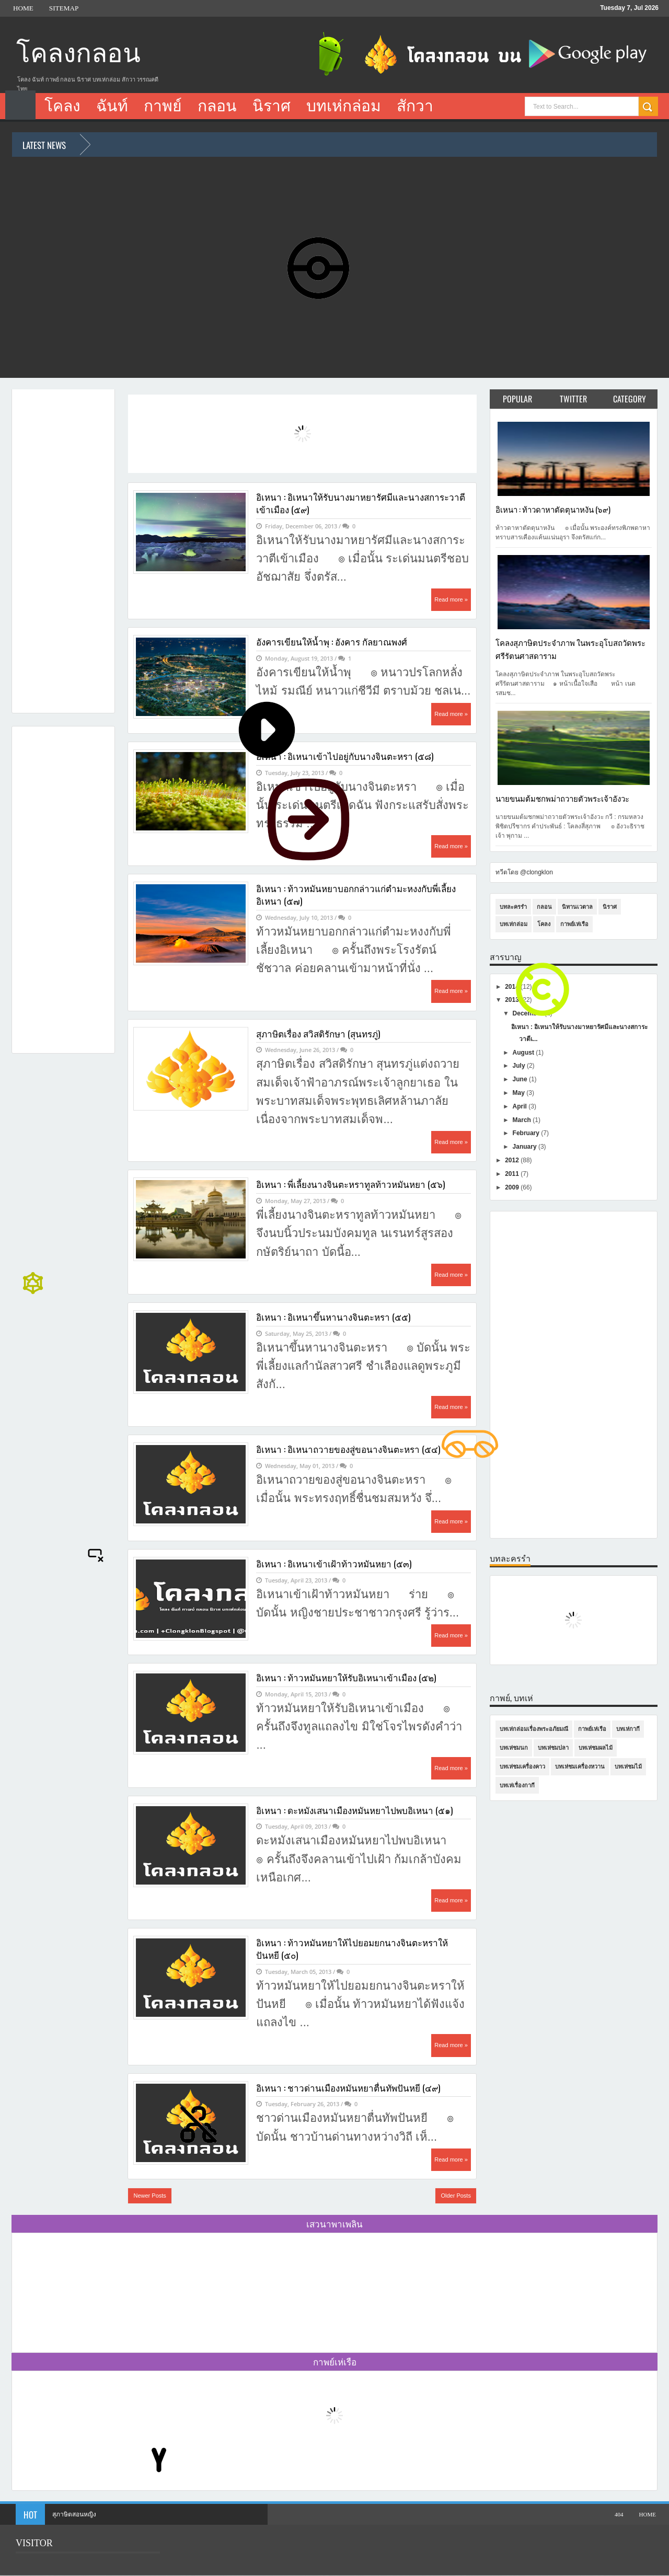  What do you see at coordinates (159, 2460) in the screenshot?
I see `indicates a "Y" label or category marker` at bounding box center [159, 2460].